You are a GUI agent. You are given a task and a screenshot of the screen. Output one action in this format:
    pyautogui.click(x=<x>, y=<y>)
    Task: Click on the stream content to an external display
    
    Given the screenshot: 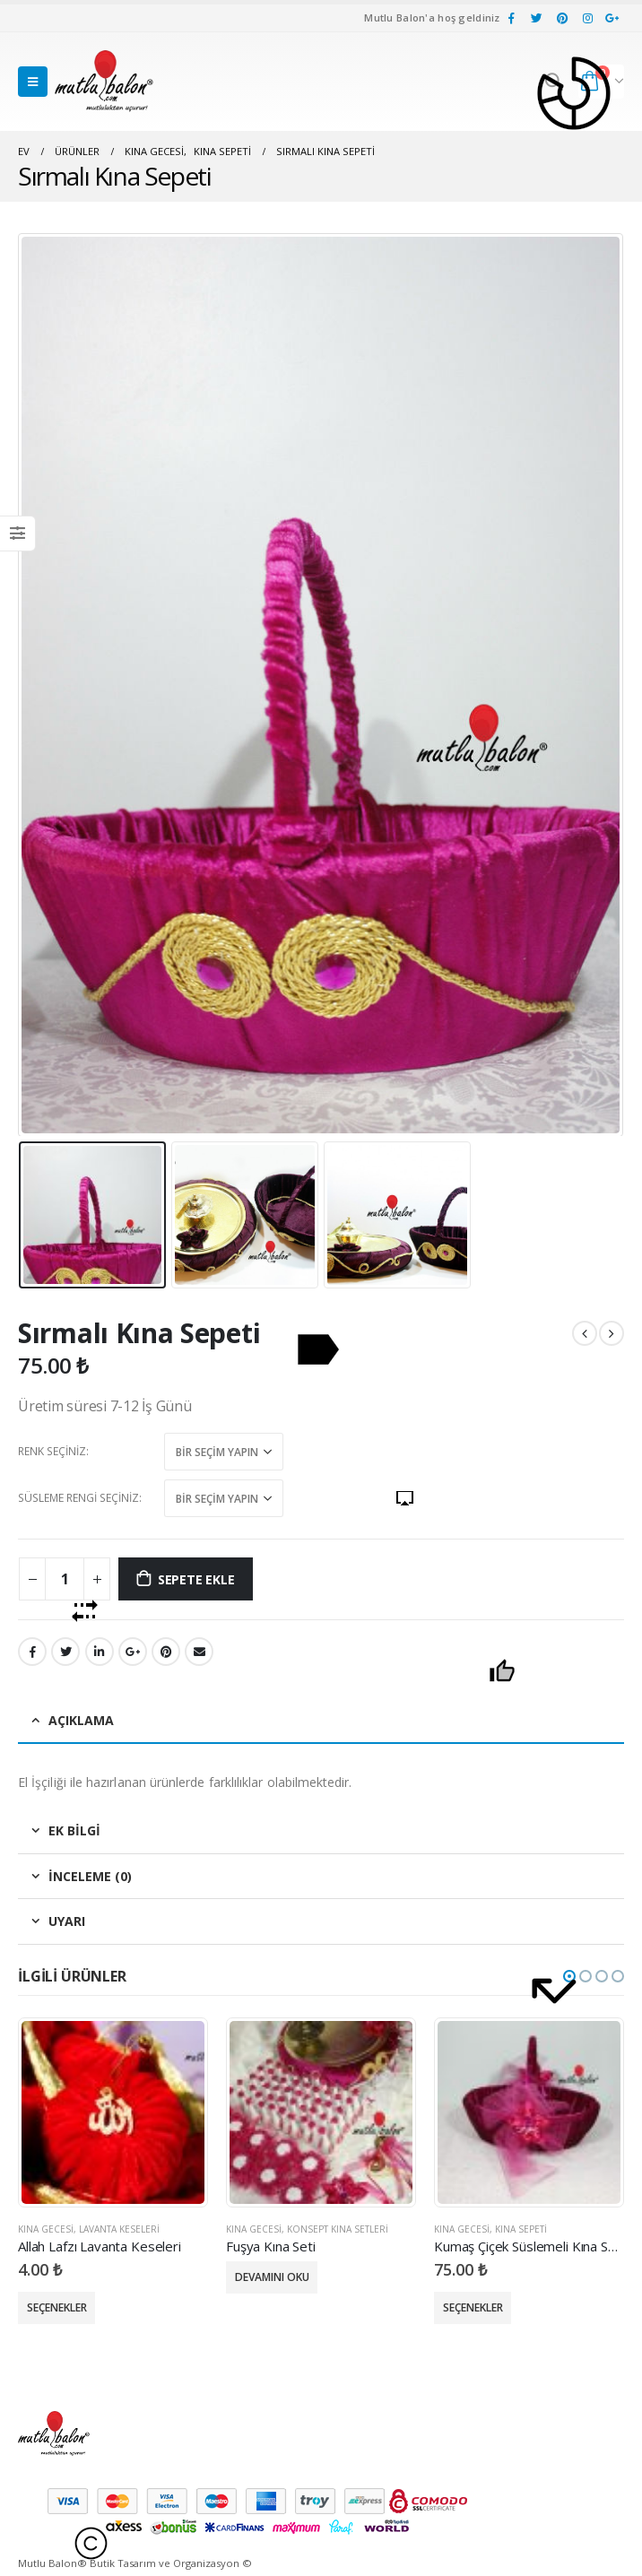 What is the action you would take?
    pyautogui.click(x=404, y=1497)
    